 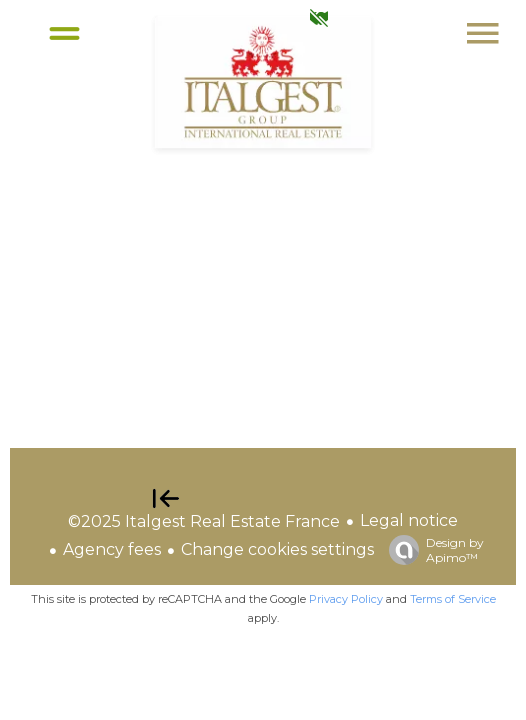 I want to click on drag to reorder or rearrange items, so click(x=64, y=33).